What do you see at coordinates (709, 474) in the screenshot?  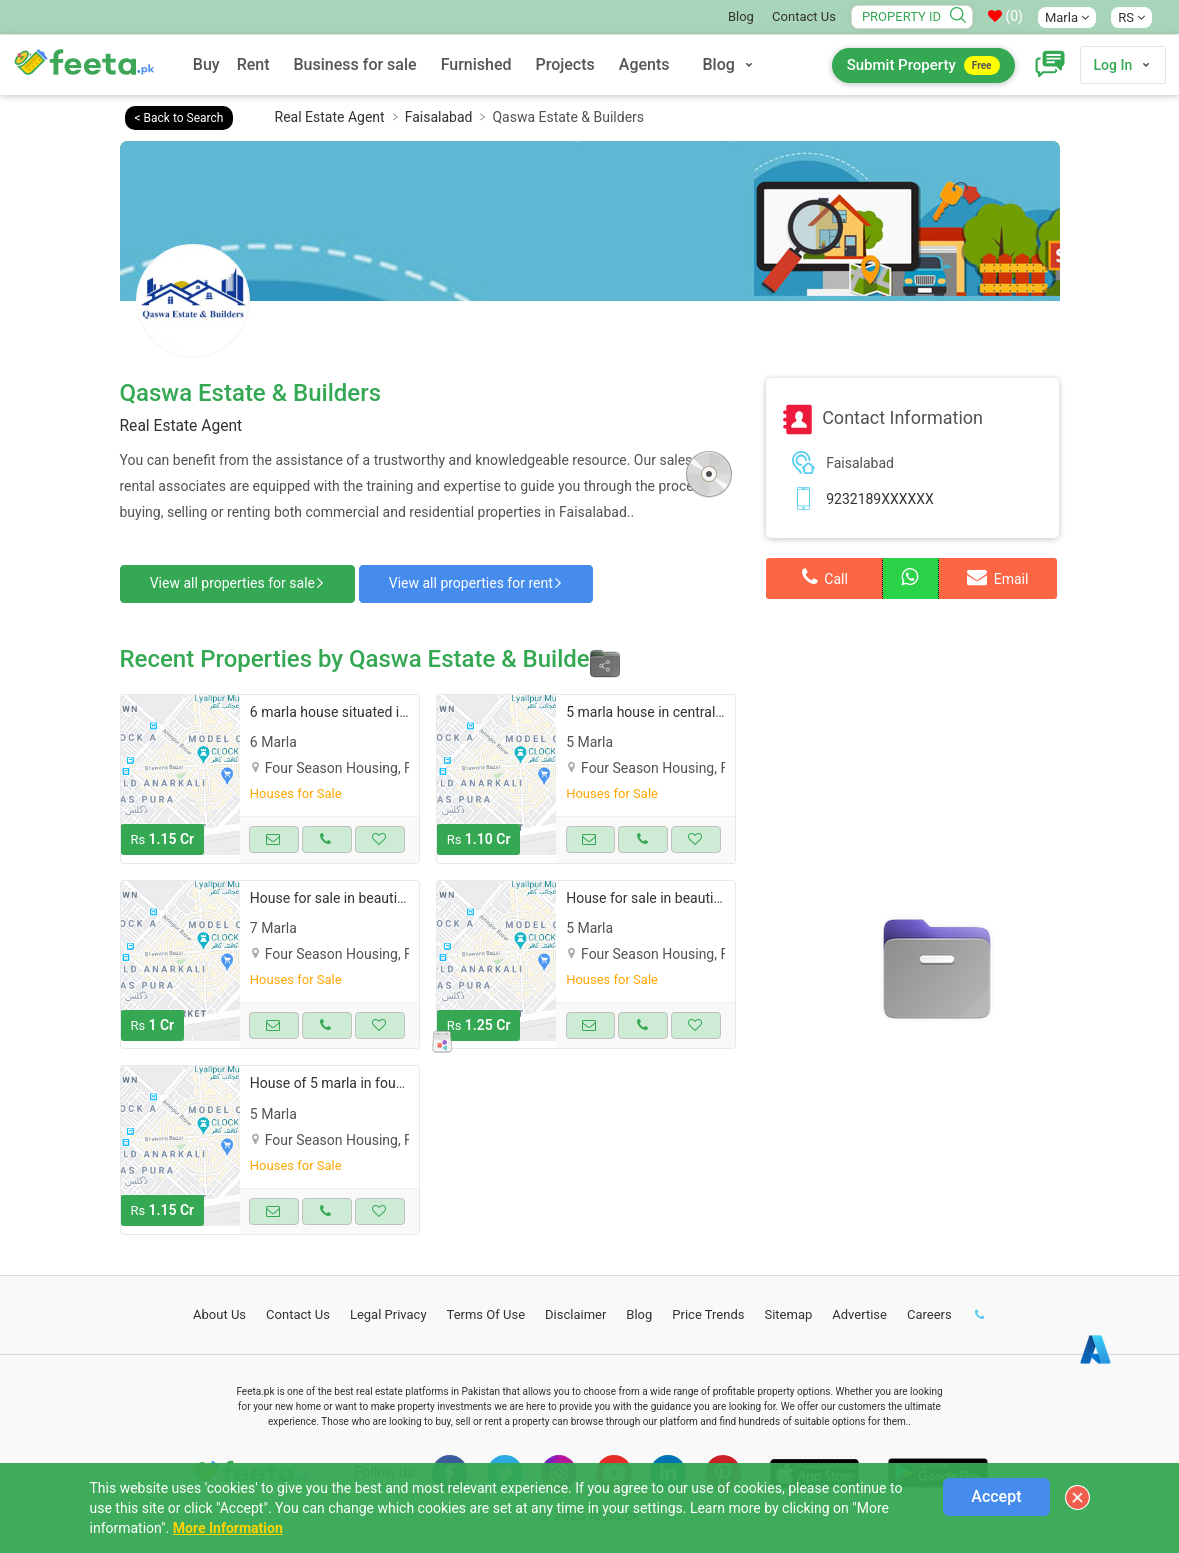 I see `indicates a rewritable CD-RW disc` at bounding box center [709, 474].